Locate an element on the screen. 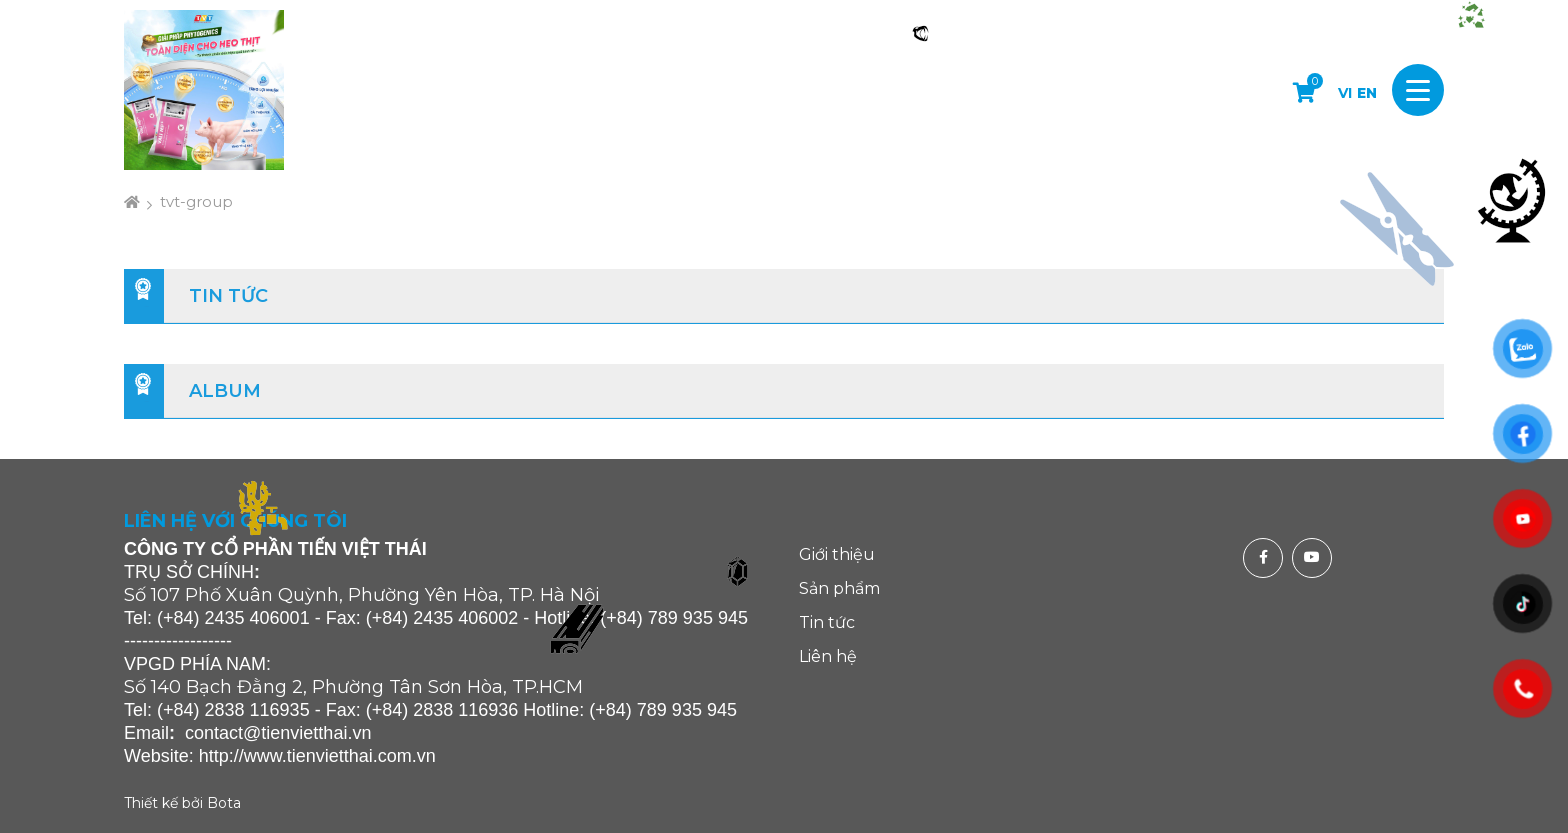  collect or spend in-game currency is located at coordinates (737, 571).